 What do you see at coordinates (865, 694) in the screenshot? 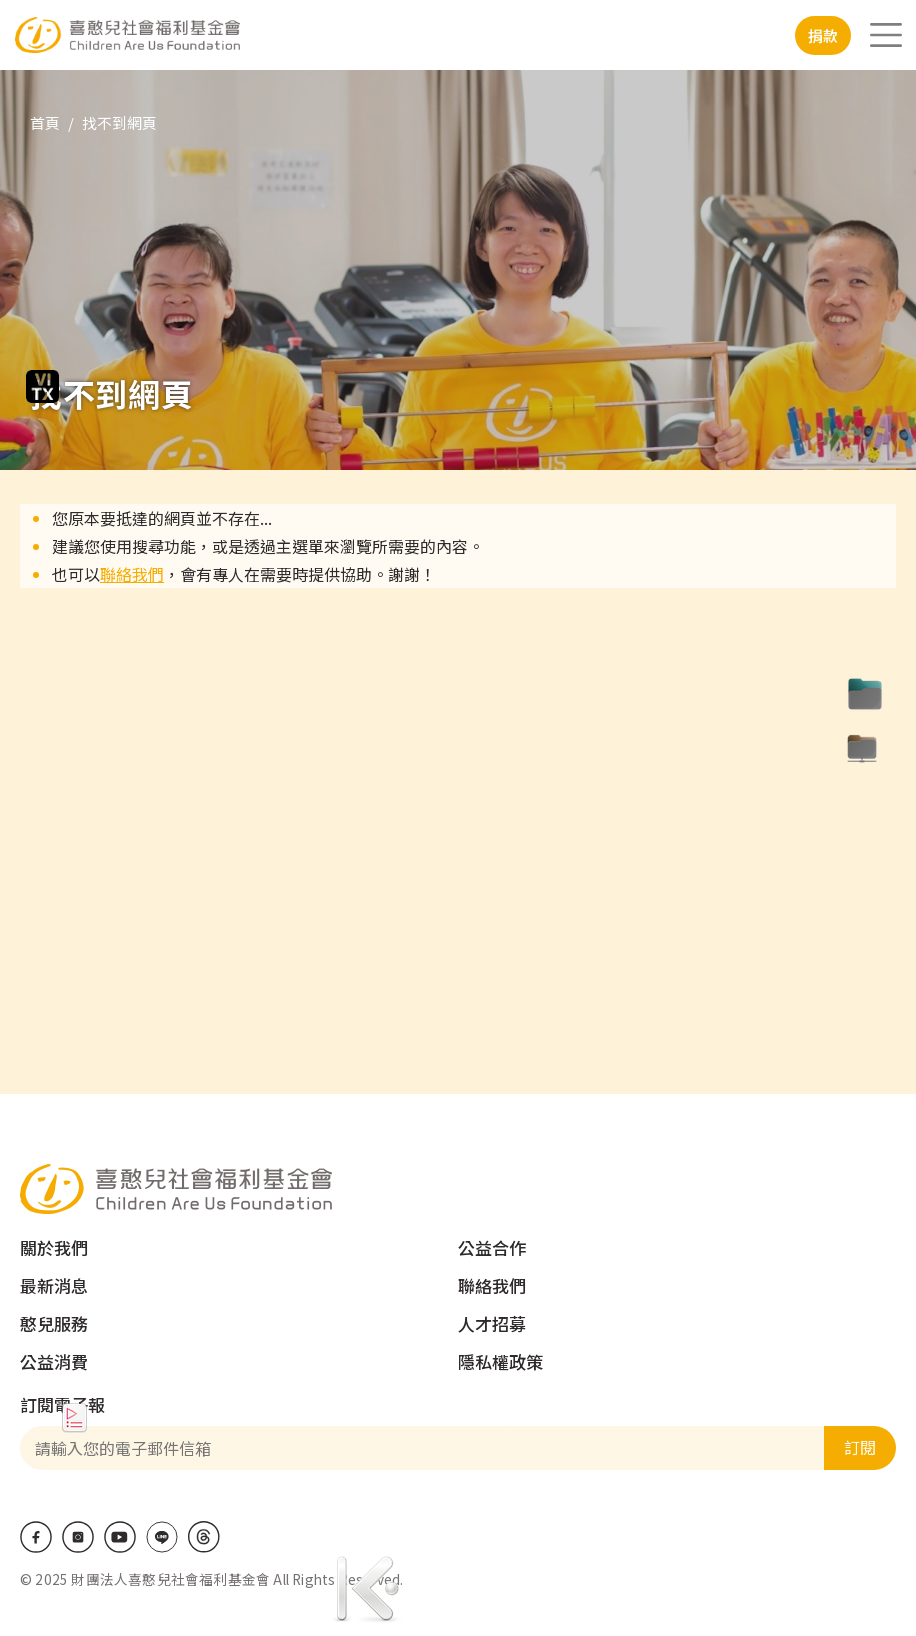
I see `drop files here to move them into this folder` at bounding box center [865, 694].